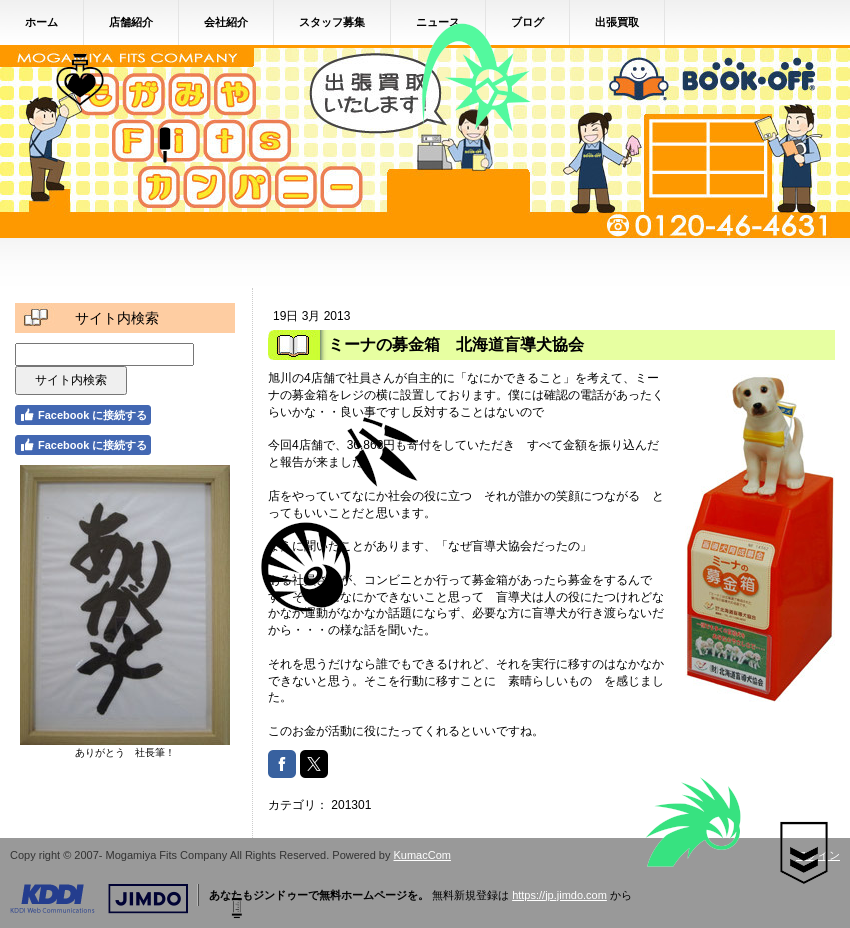  Describe the element at coordinates (306, 567) in the screenshot. I see `view surveillance or monitoring status` at that location.